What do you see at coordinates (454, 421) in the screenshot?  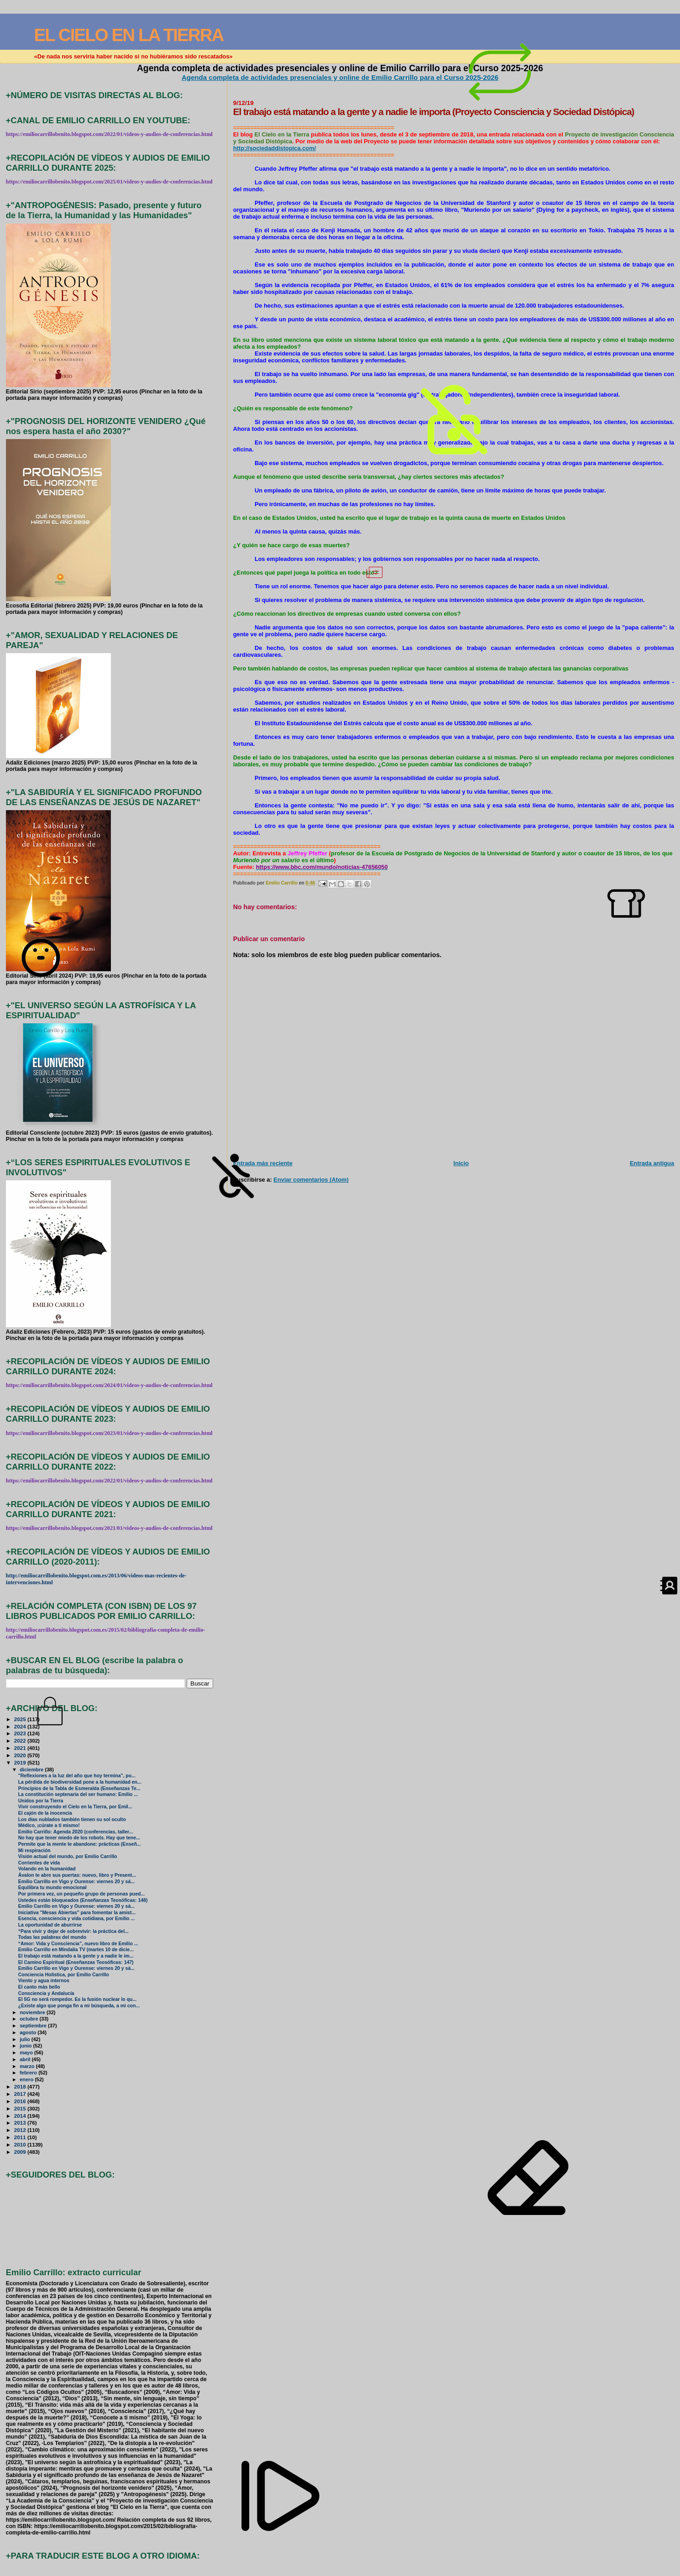 I see `unlock feature is unavailable or disabled` at bounding box center [454, 421].